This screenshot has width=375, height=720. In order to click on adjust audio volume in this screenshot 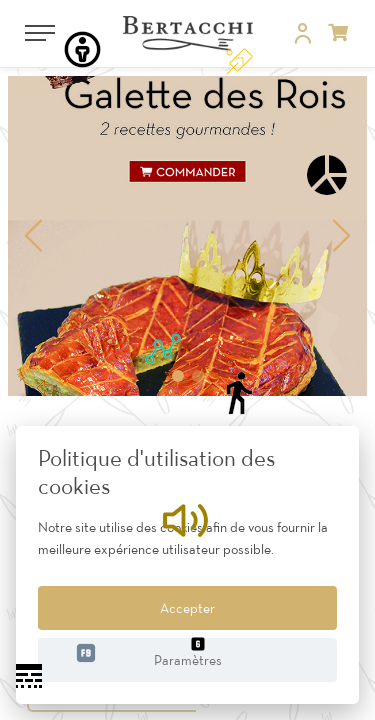, I will do `click(185, 520)`.